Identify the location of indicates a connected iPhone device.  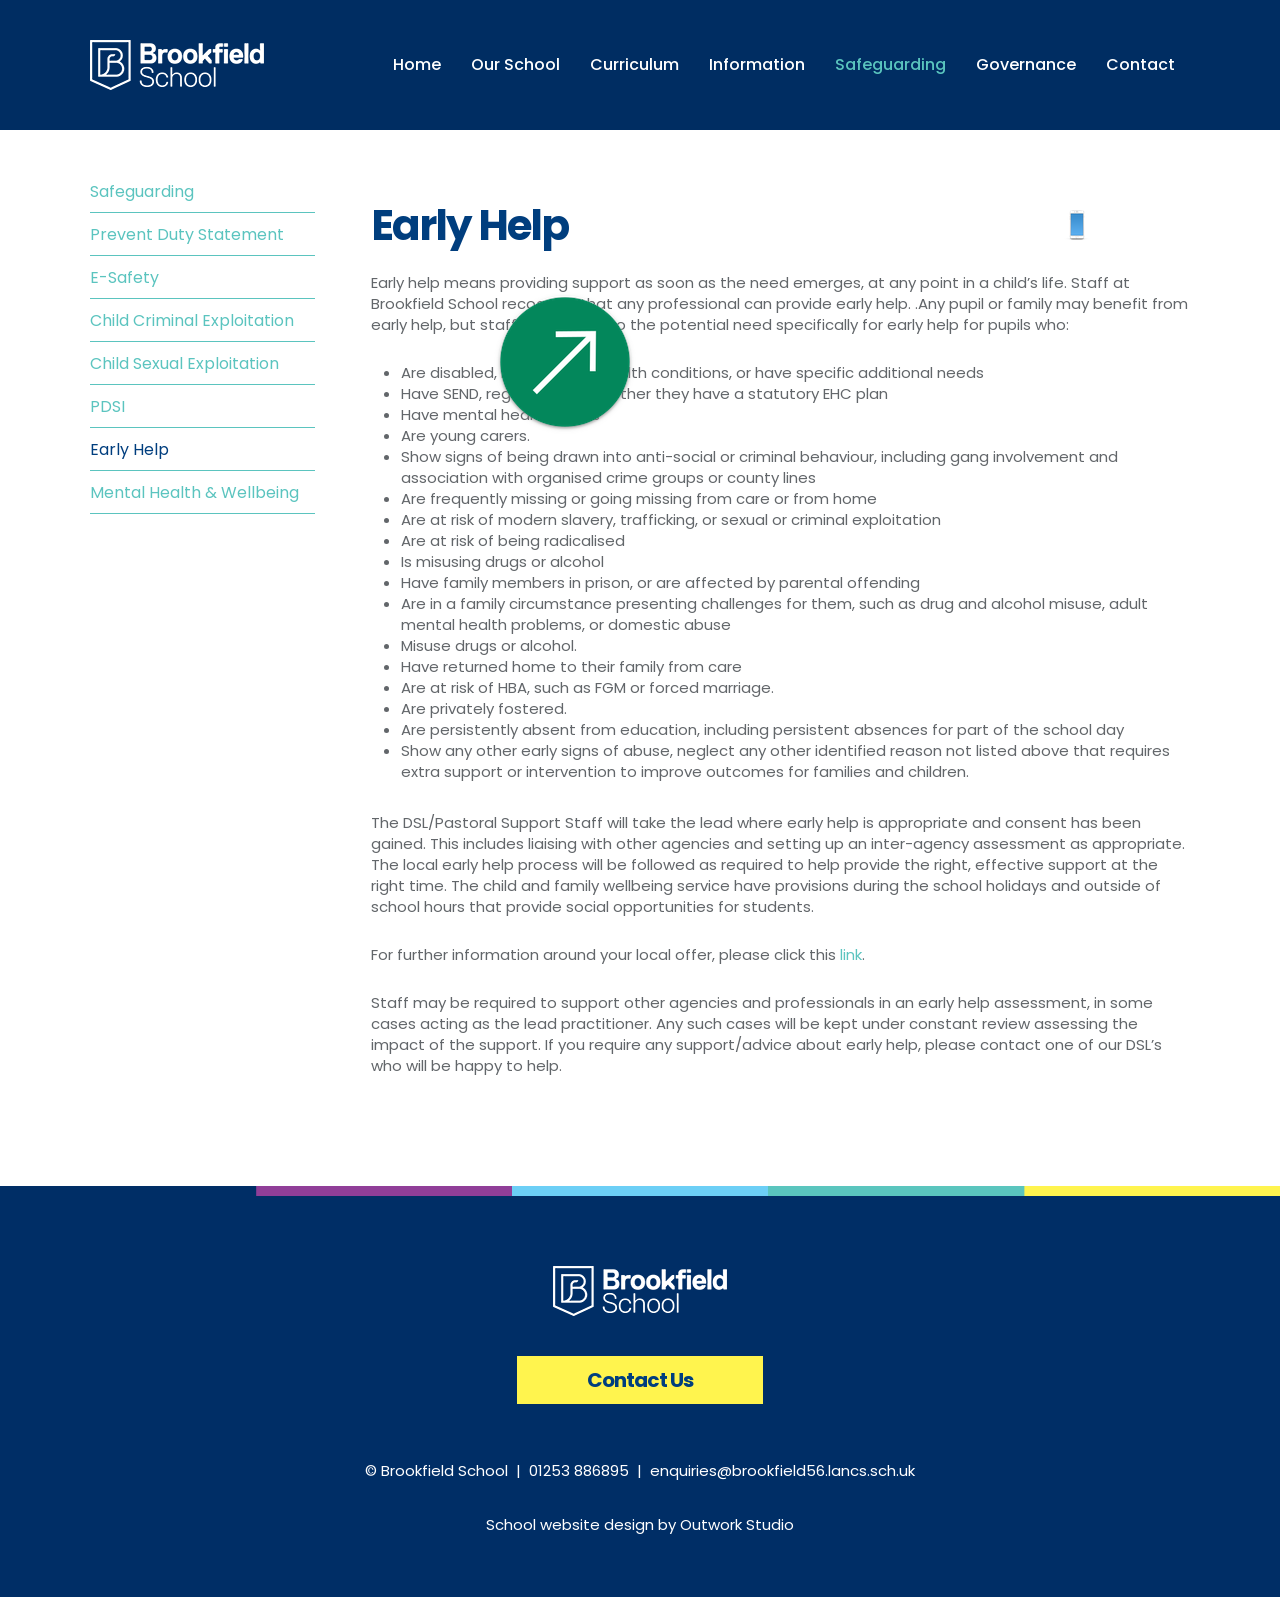
(1077, 225).